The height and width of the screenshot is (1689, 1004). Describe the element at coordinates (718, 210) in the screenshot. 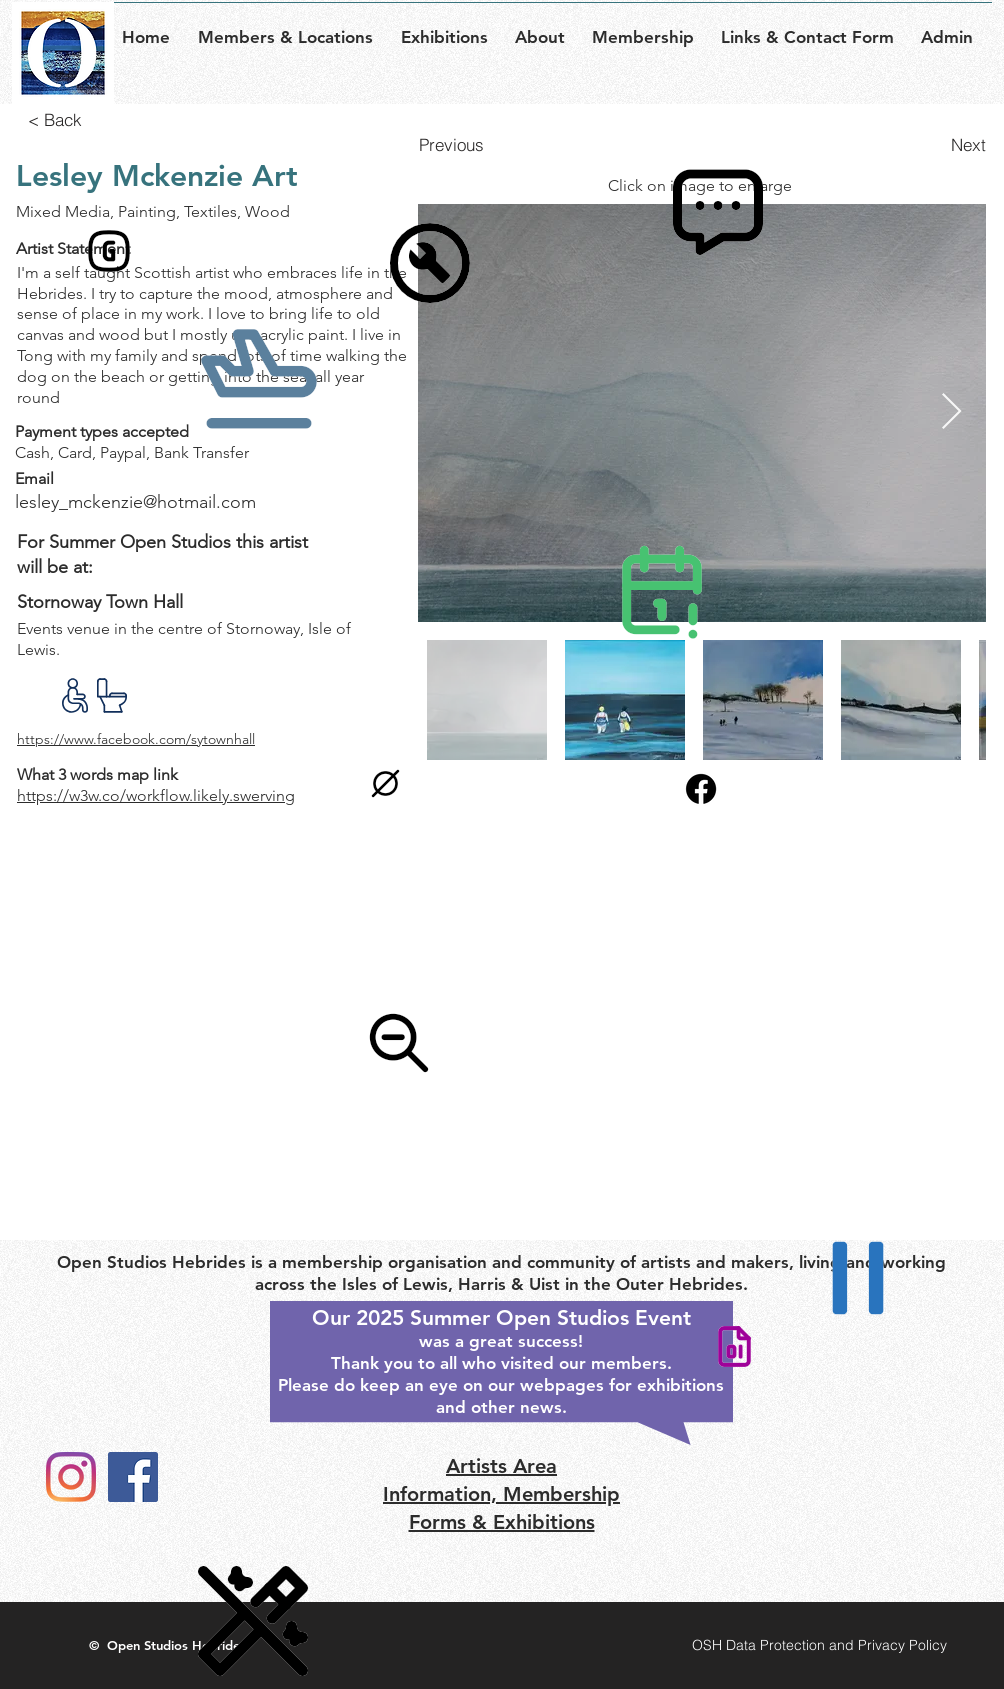

I see `open messaging or chat` at that location.